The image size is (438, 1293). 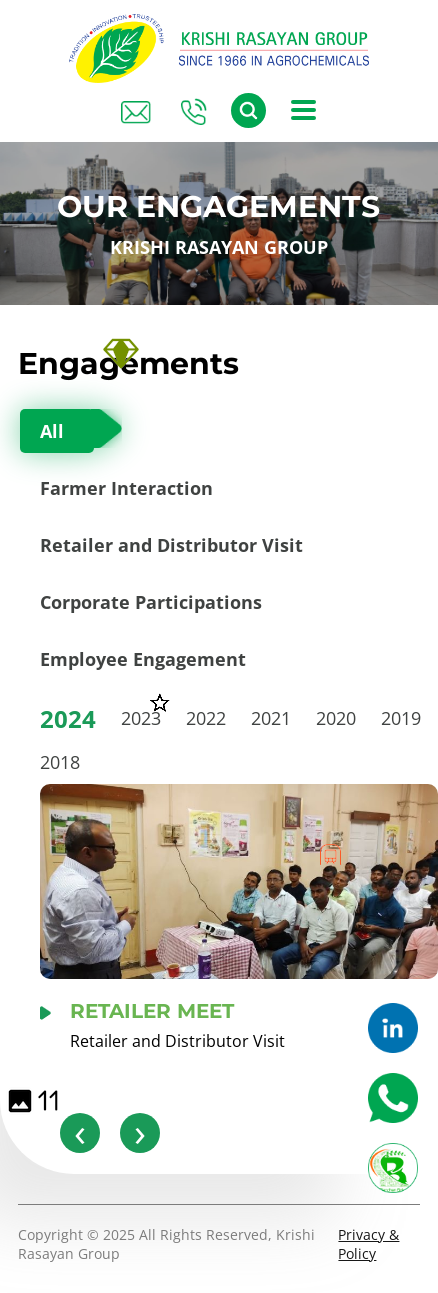 I want to click on add item to favorites, so click(x=160, y=703).